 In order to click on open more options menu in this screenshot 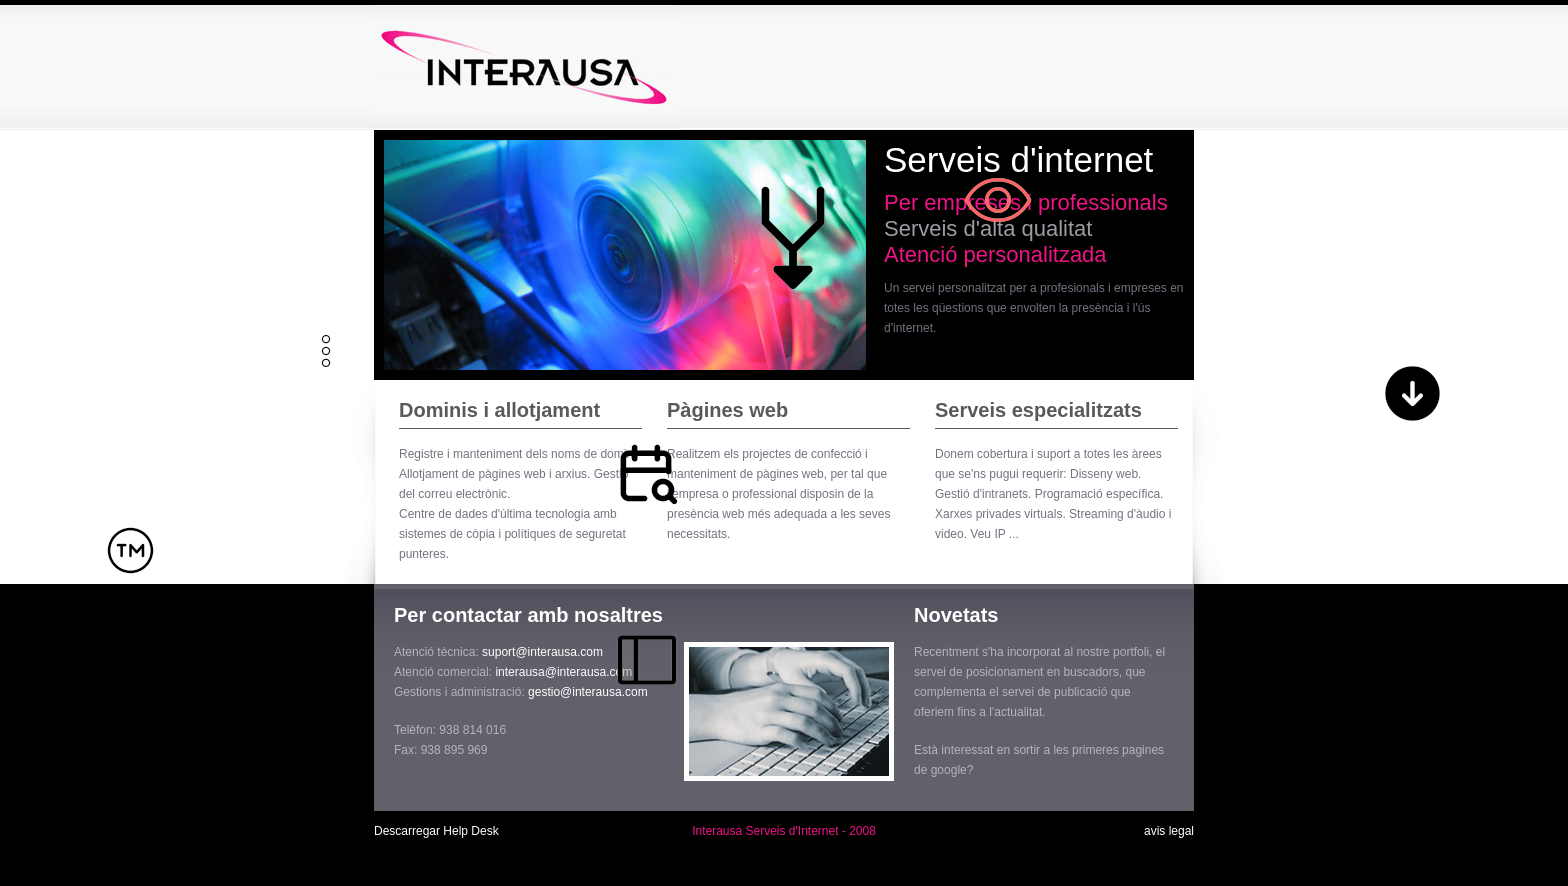, I will do `click(326, 351)`.